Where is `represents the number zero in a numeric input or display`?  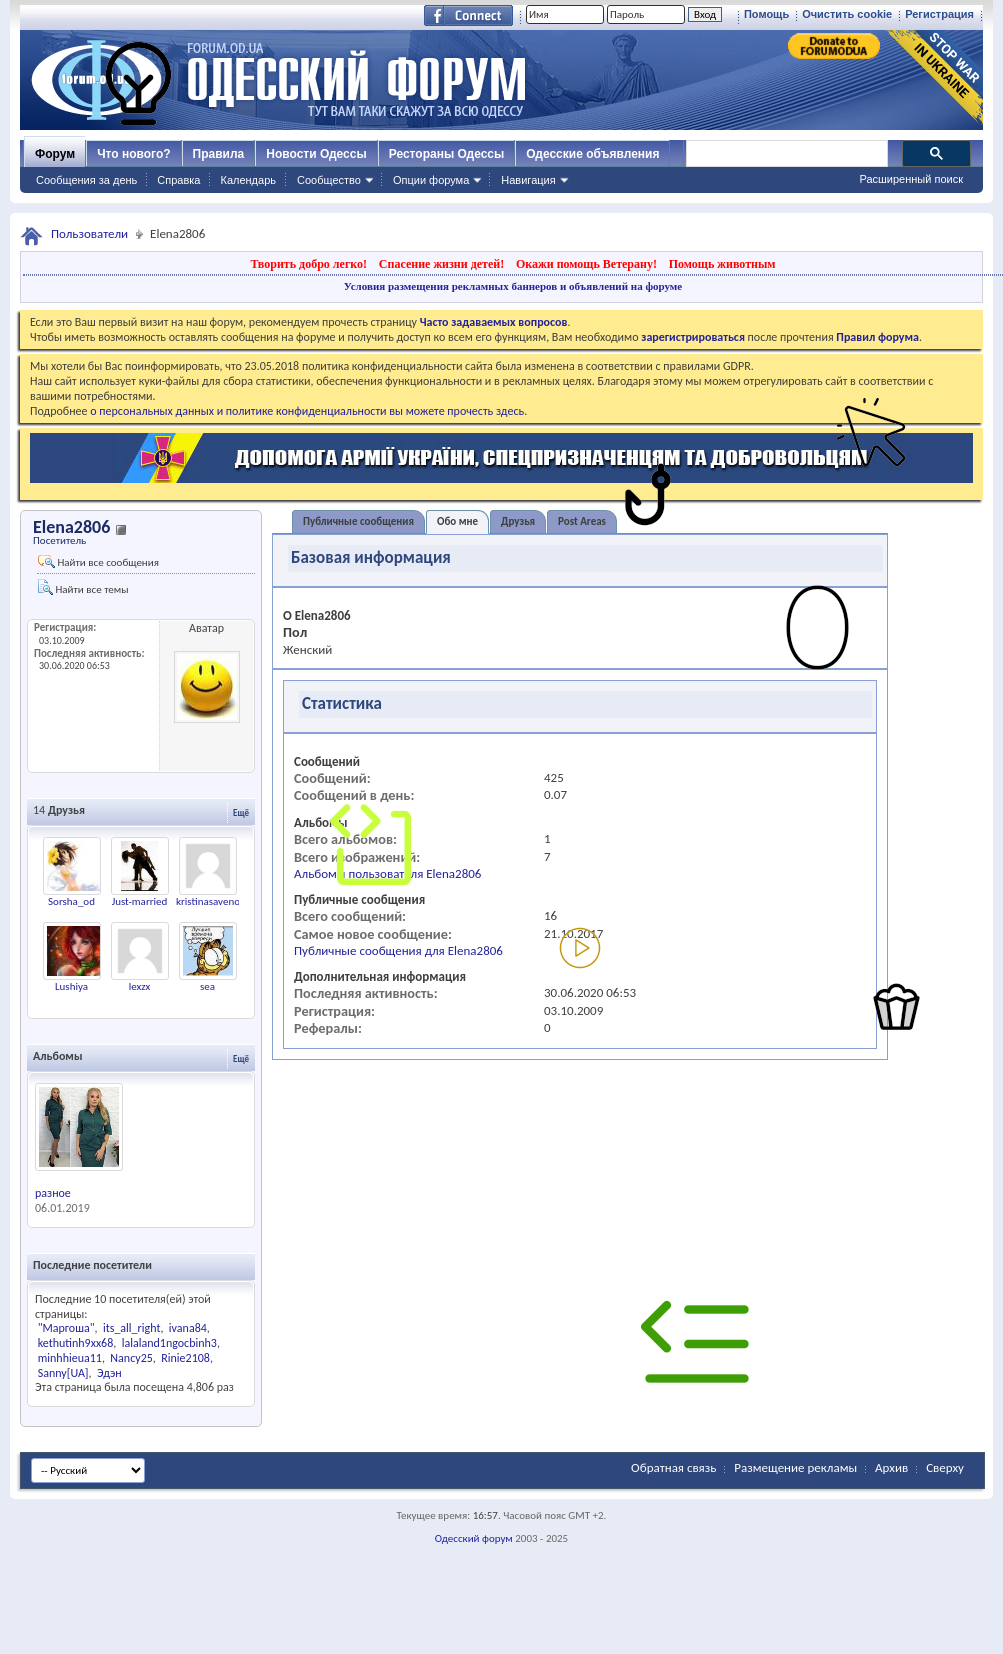
represents the number zero in a numeric input or display is located at coordinates (817, 627).